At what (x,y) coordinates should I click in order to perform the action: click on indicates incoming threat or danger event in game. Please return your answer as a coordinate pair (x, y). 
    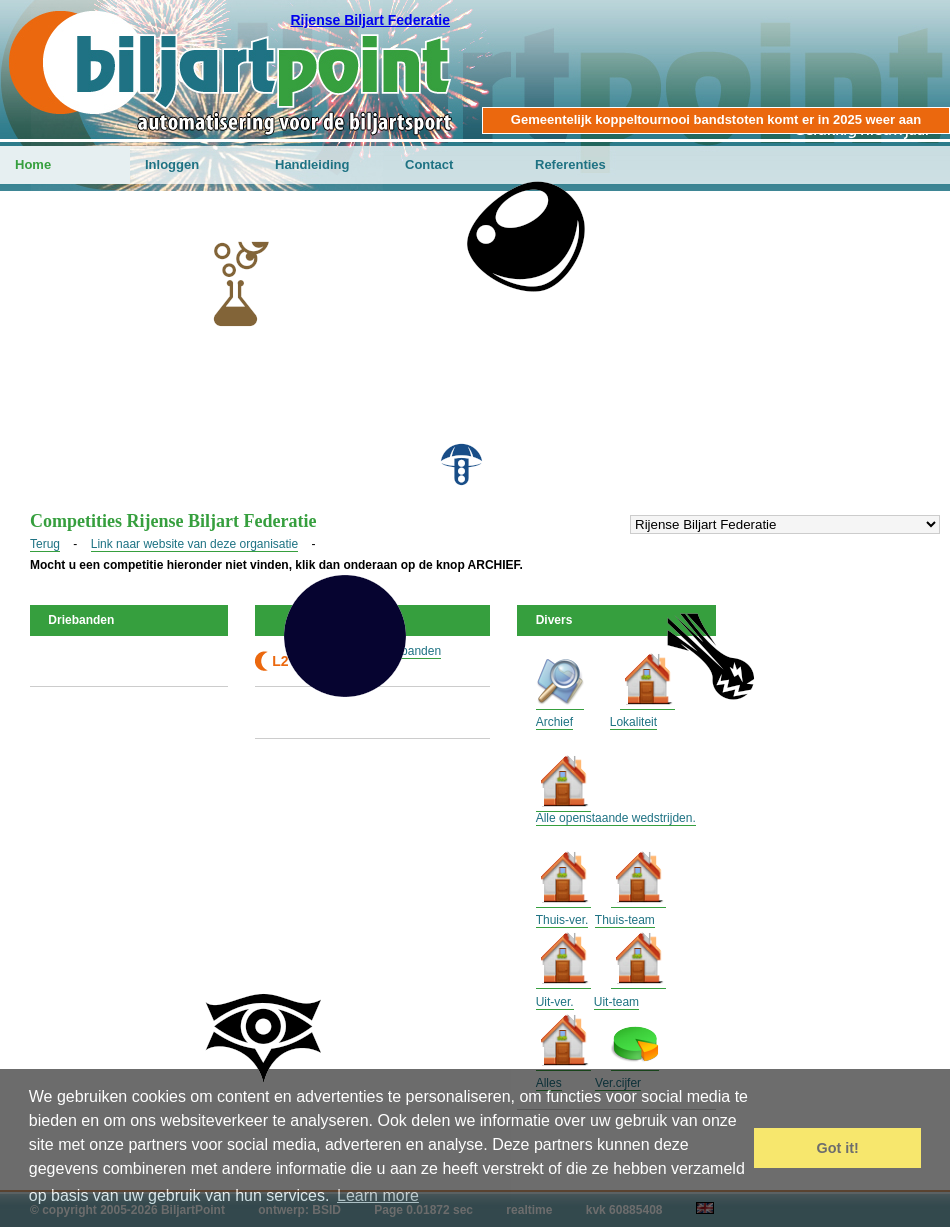
    Looking at the image, I should click on (711, 657).